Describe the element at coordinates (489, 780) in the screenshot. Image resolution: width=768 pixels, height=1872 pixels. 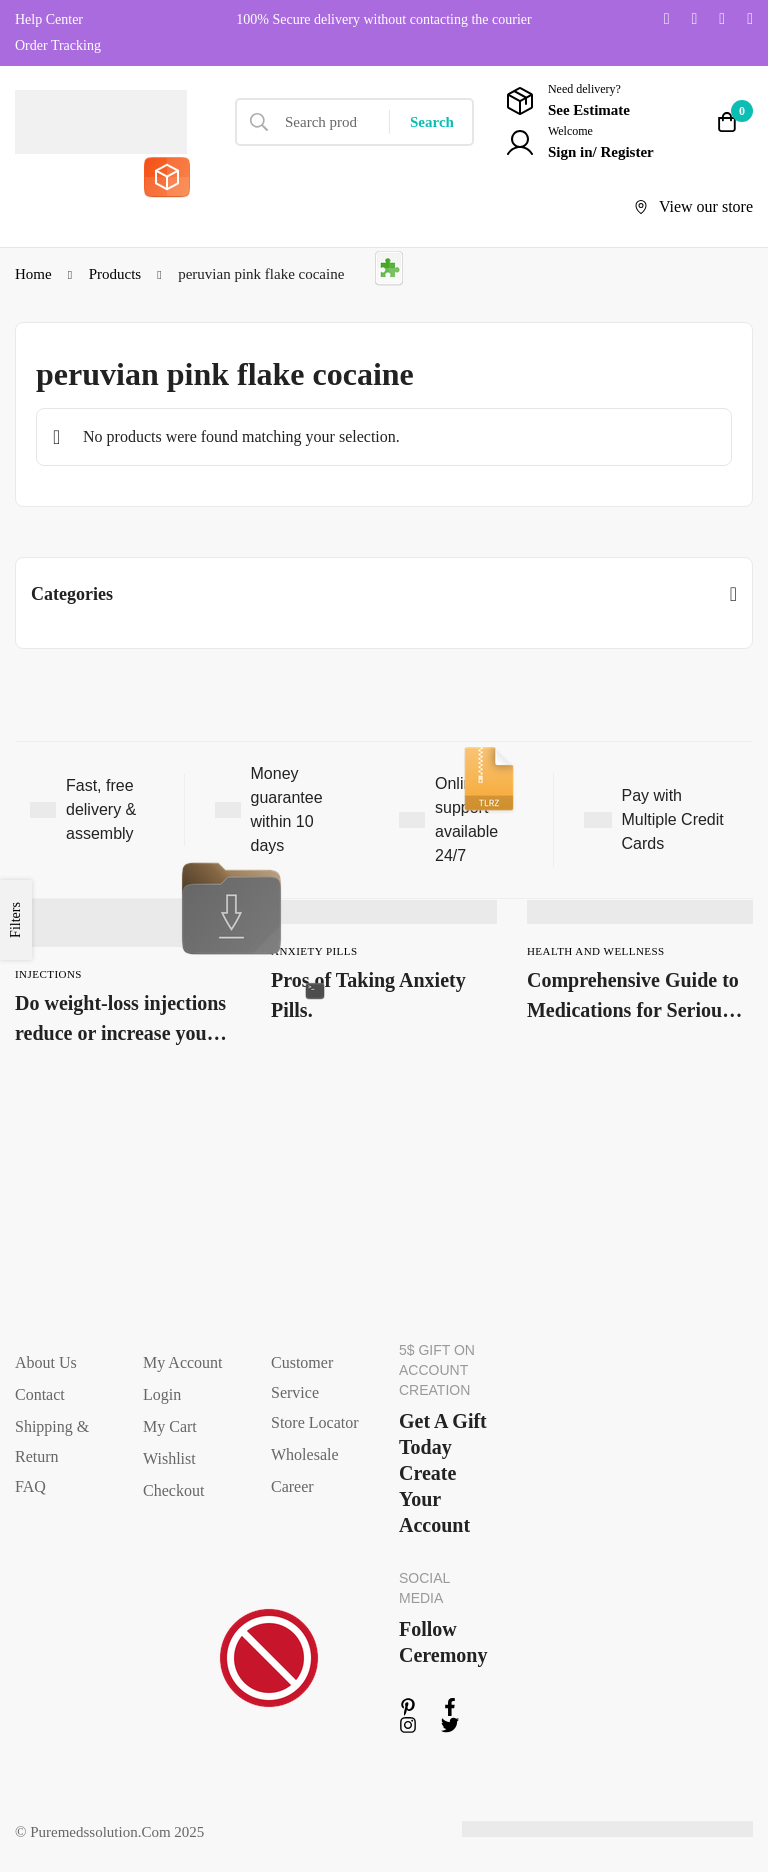
I see `an lrzip-compressed tar archive file` at that location.